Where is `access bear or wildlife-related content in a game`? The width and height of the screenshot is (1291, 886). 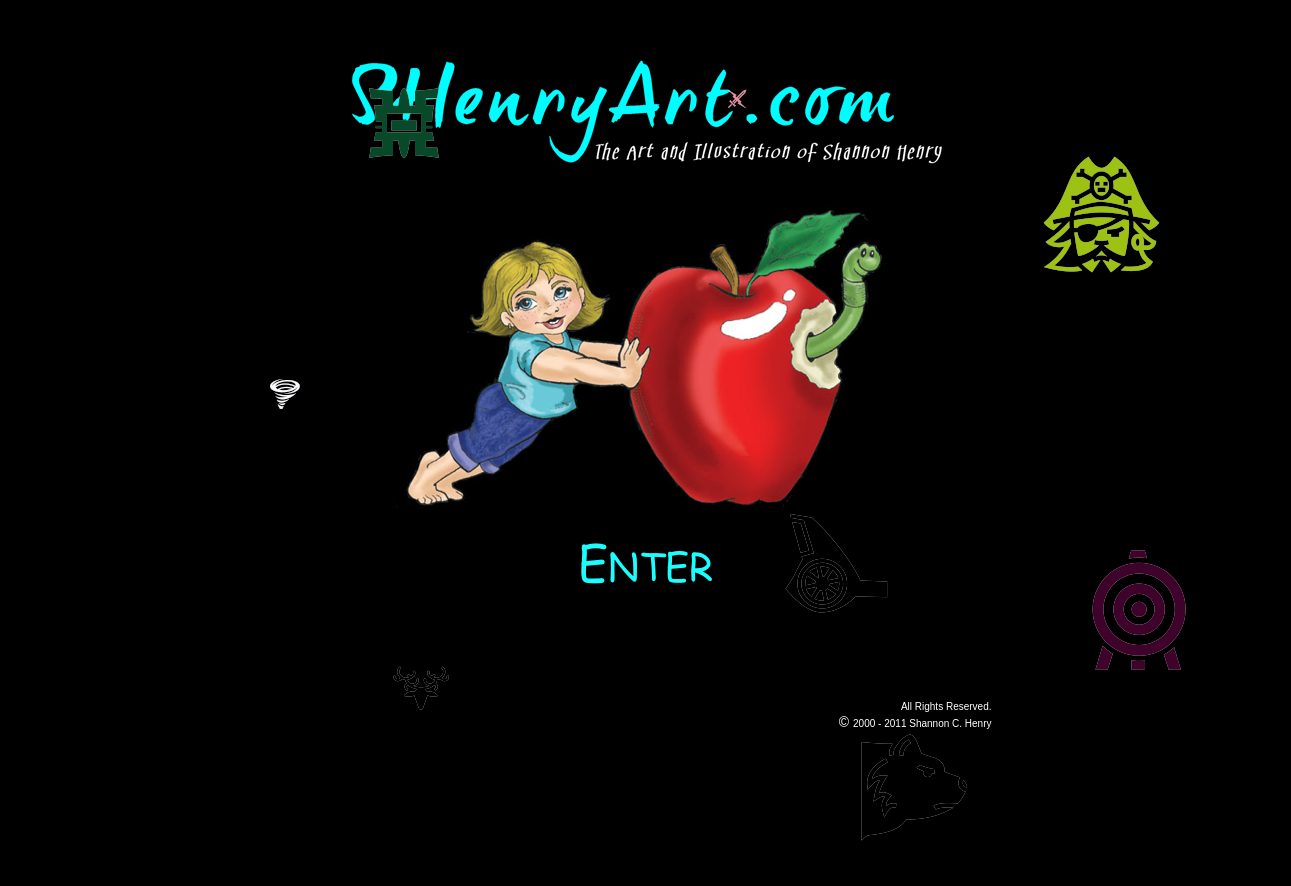
access bear or wildlife-related content in a game is located at coordinates (918, 787).